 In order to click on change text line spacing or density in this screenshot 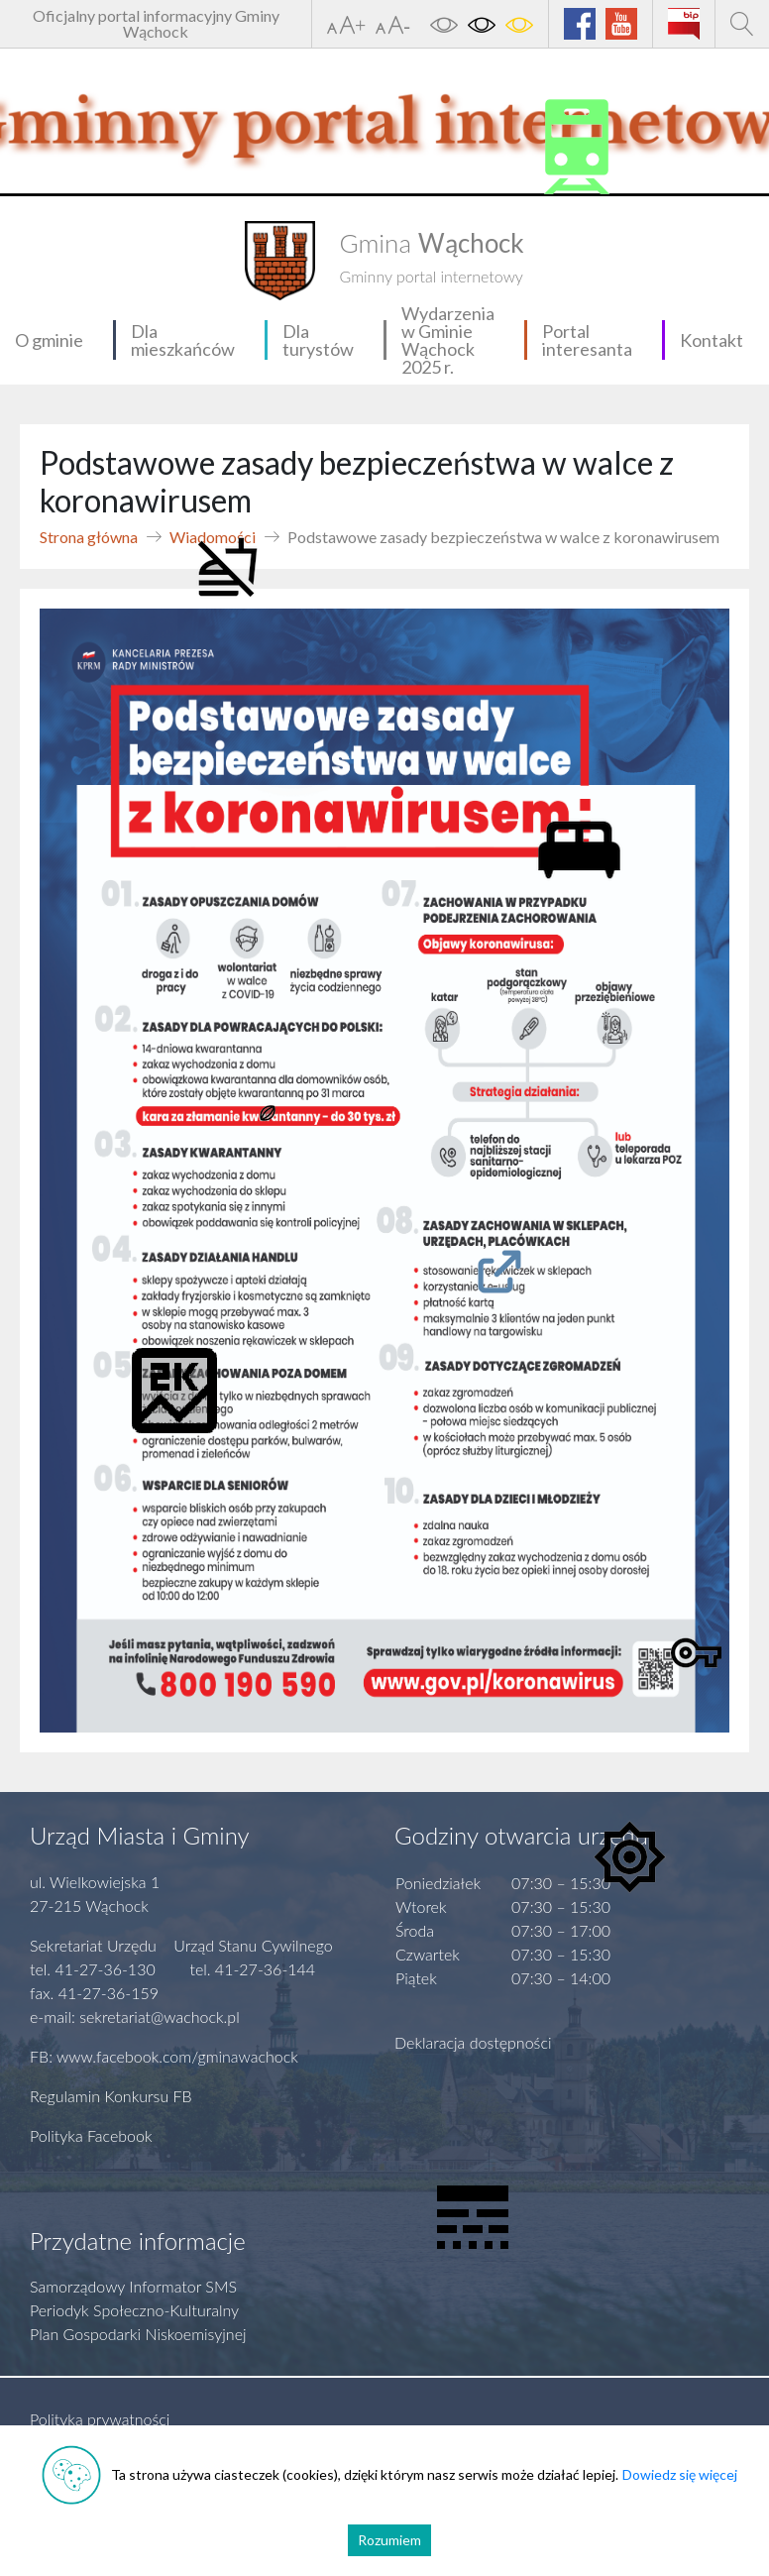, I will do `click(473, 2217)`.